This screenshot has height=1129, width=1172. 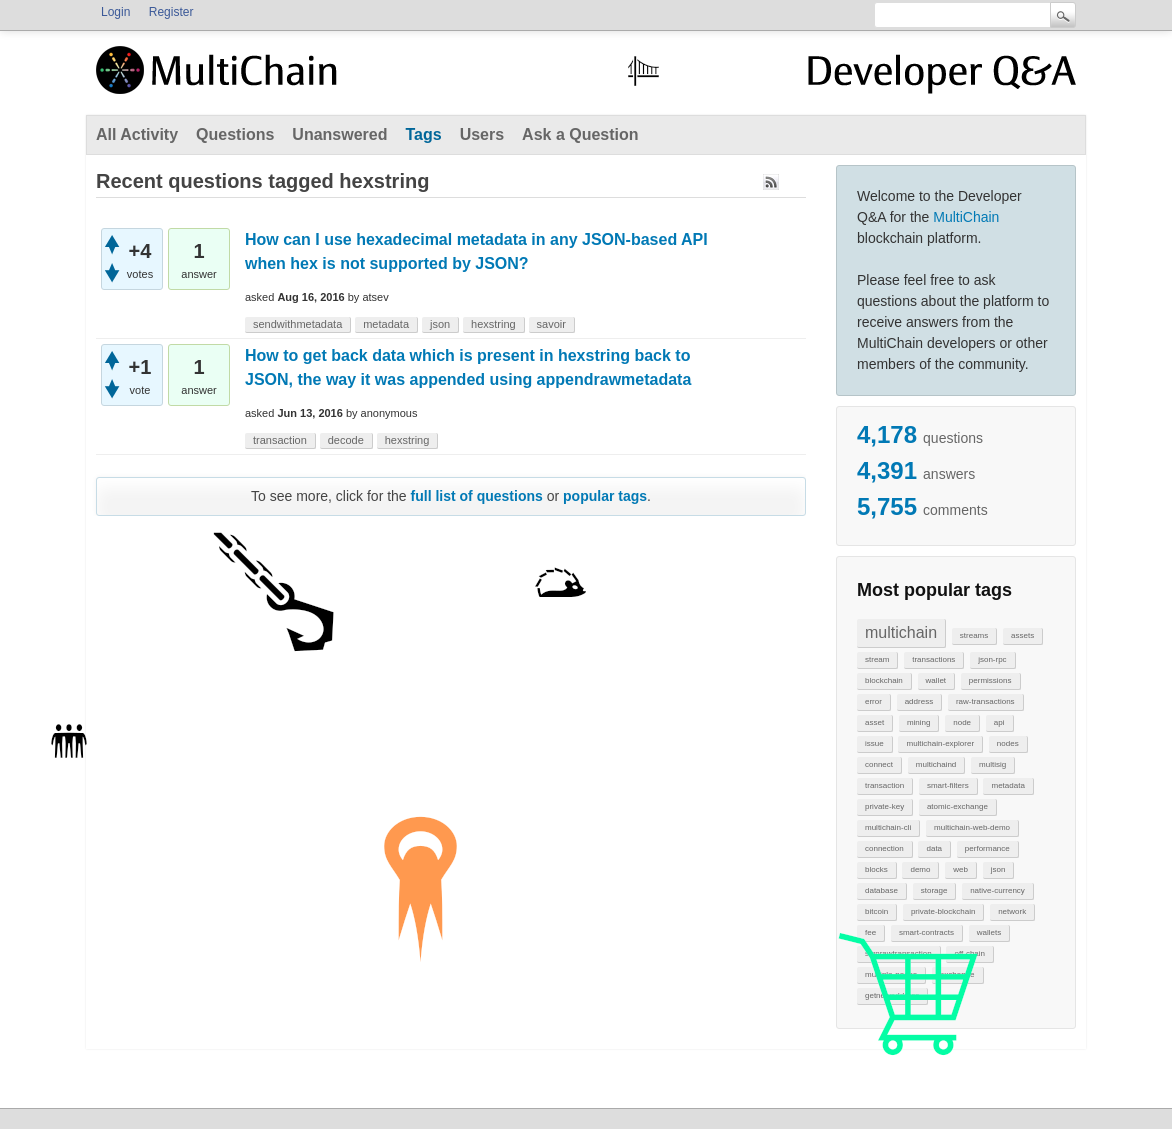 I want to click on view bridge or infrastructure locations, so click(x=643, y=70).